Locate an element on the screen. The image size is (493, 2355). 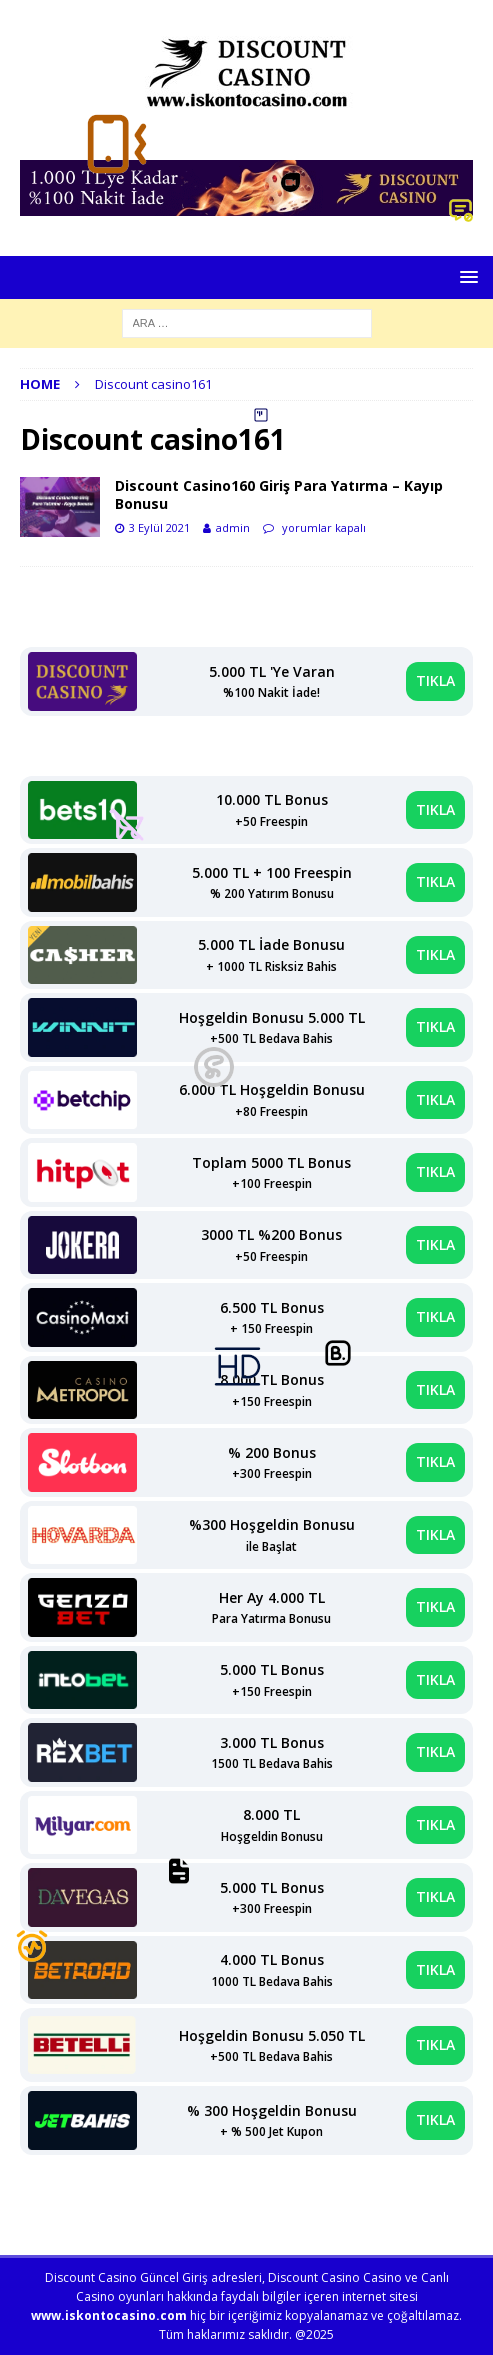
indicates high-definition video quality is located at coordinates (237, 1366).